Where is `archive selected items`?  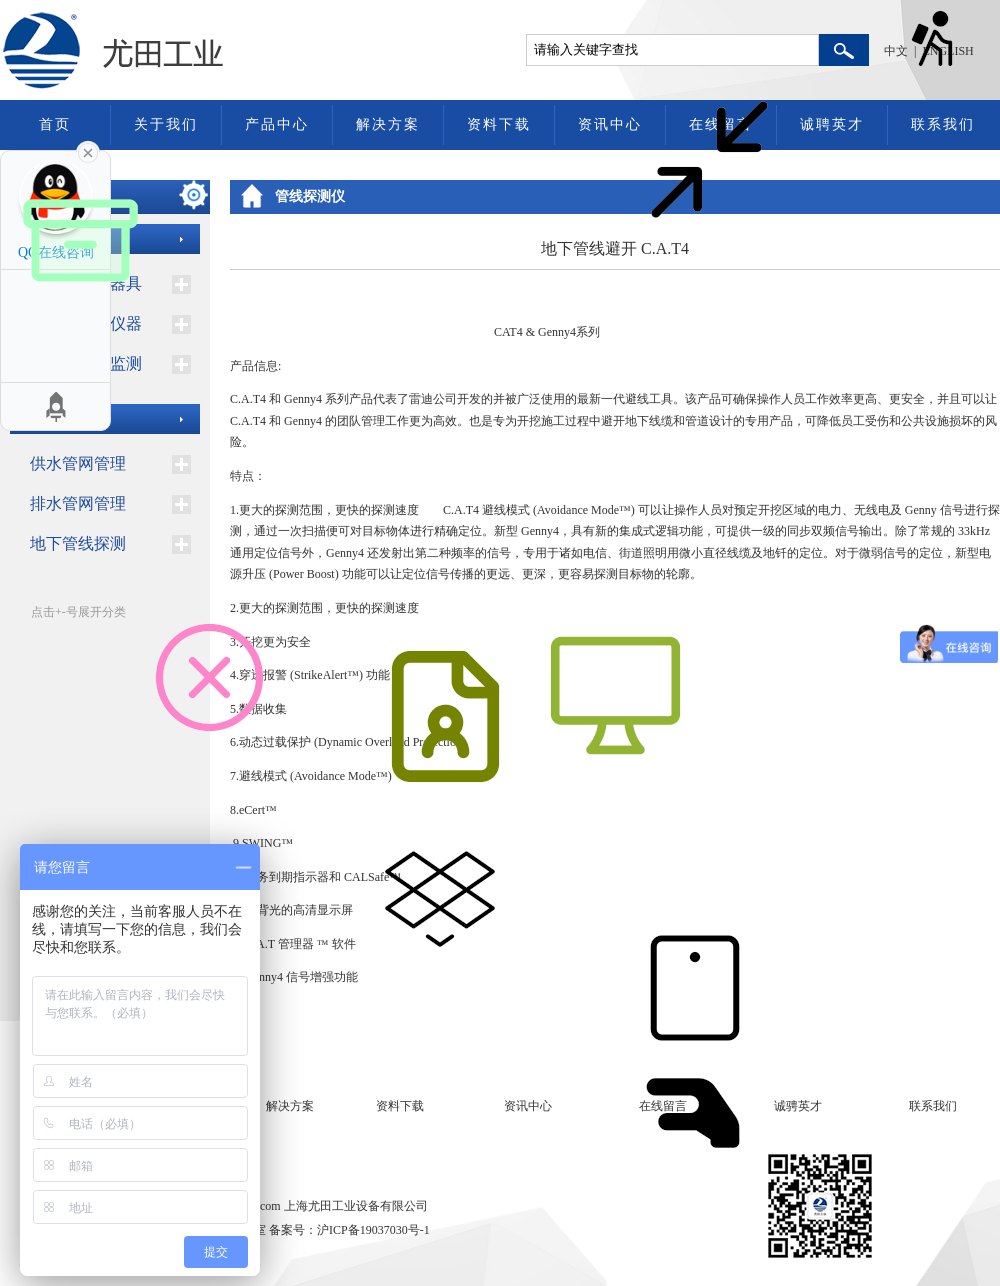 archive selected items is located at coordinates (80, 240).